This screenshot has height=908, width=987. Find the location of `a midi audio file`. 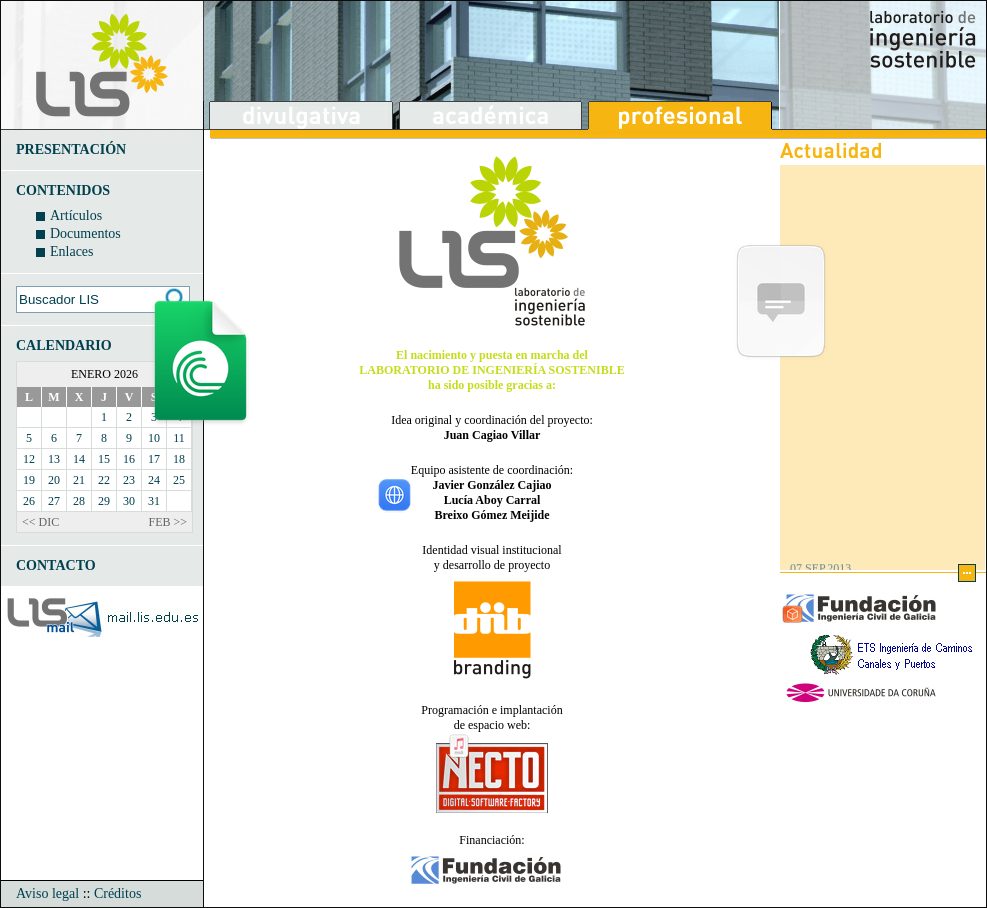

a midi audio file is located at coordinates (459, 746).